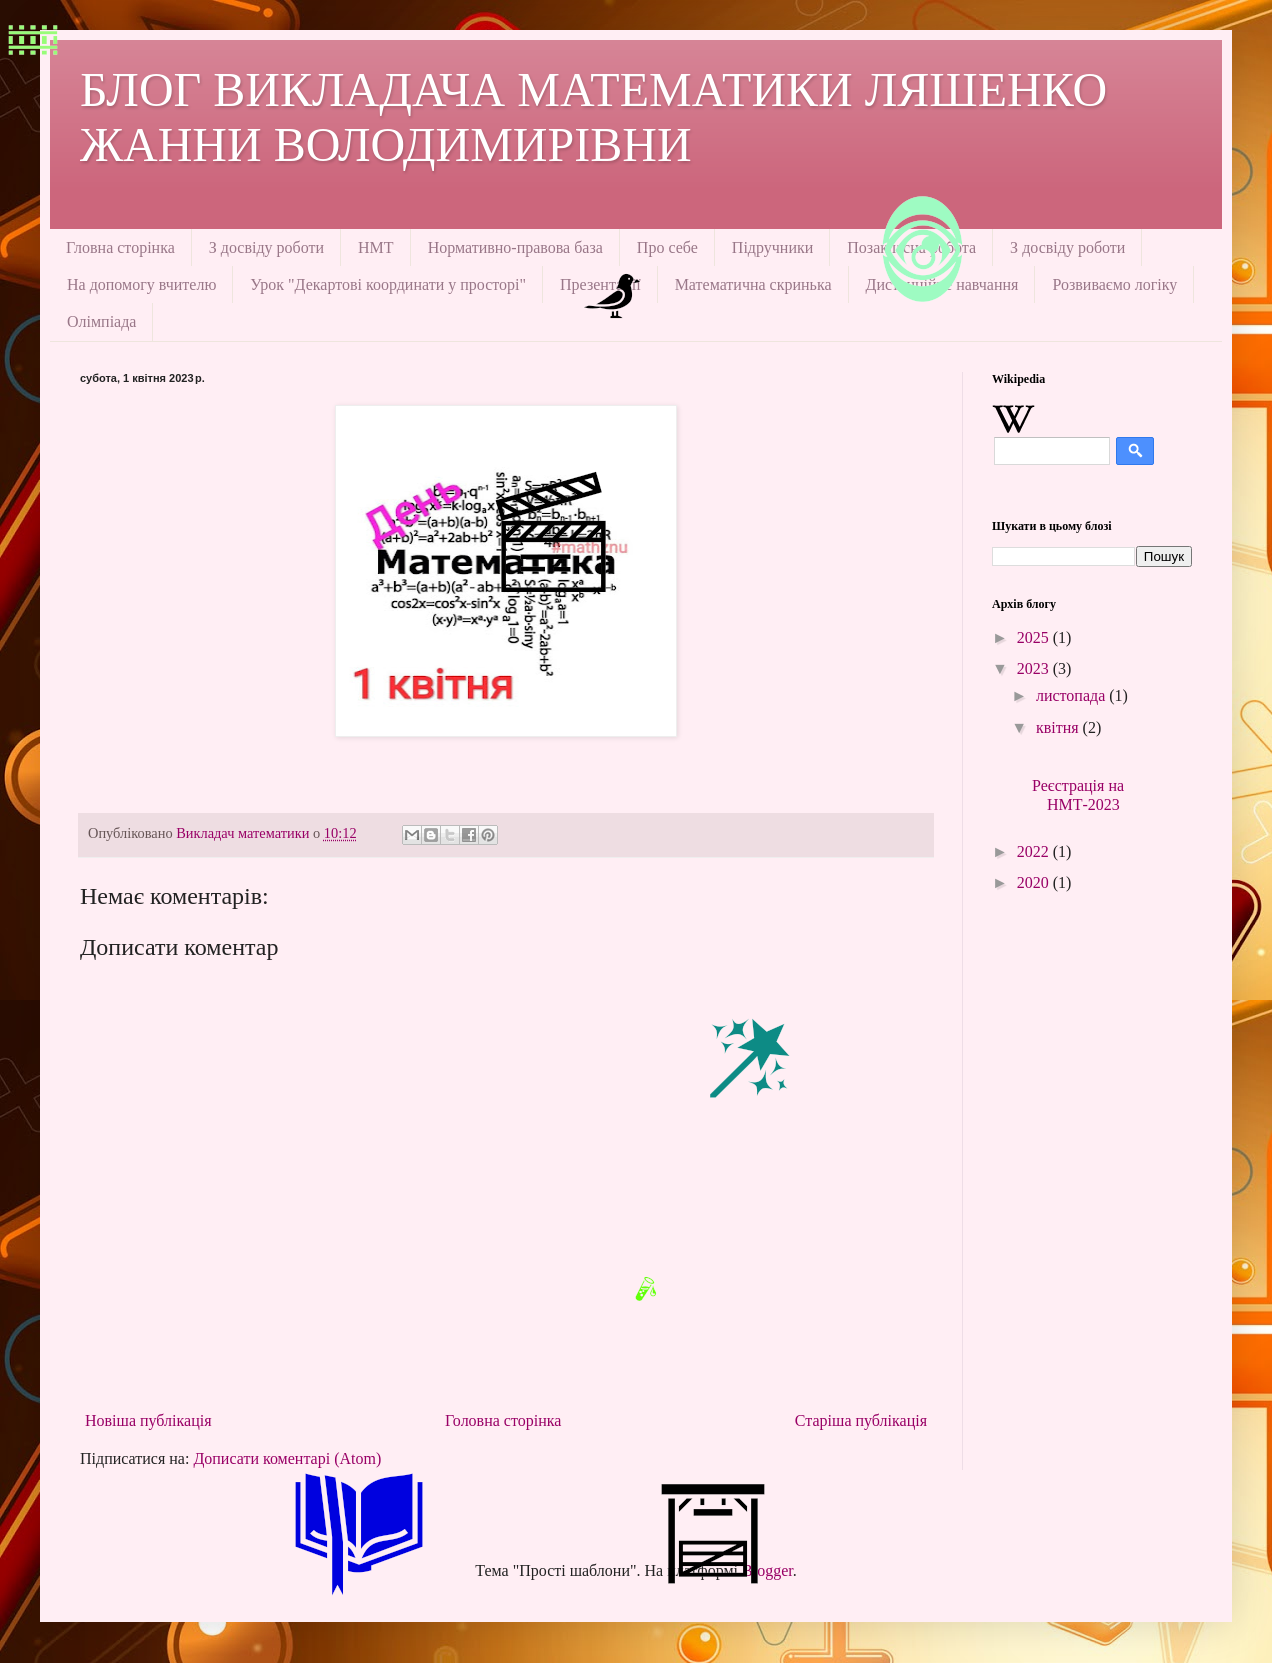 The width and height of the screenshot is (1272, 1663). Describe the element at coordinates (359, 1531) in the screenshot. I see `save current page as a bookmark` at that location.